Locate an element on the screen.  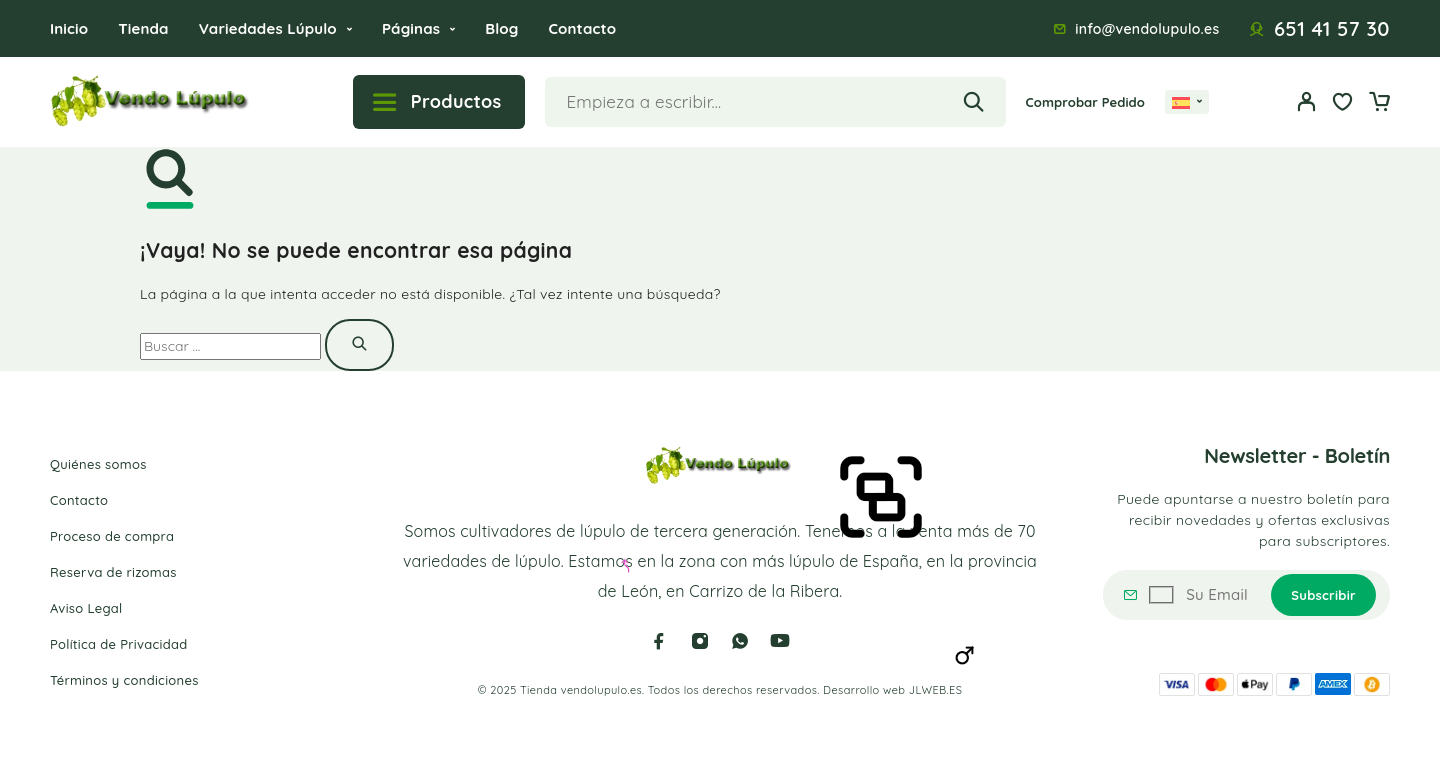
indicates male gender selection is located at coordinates (964, 655).